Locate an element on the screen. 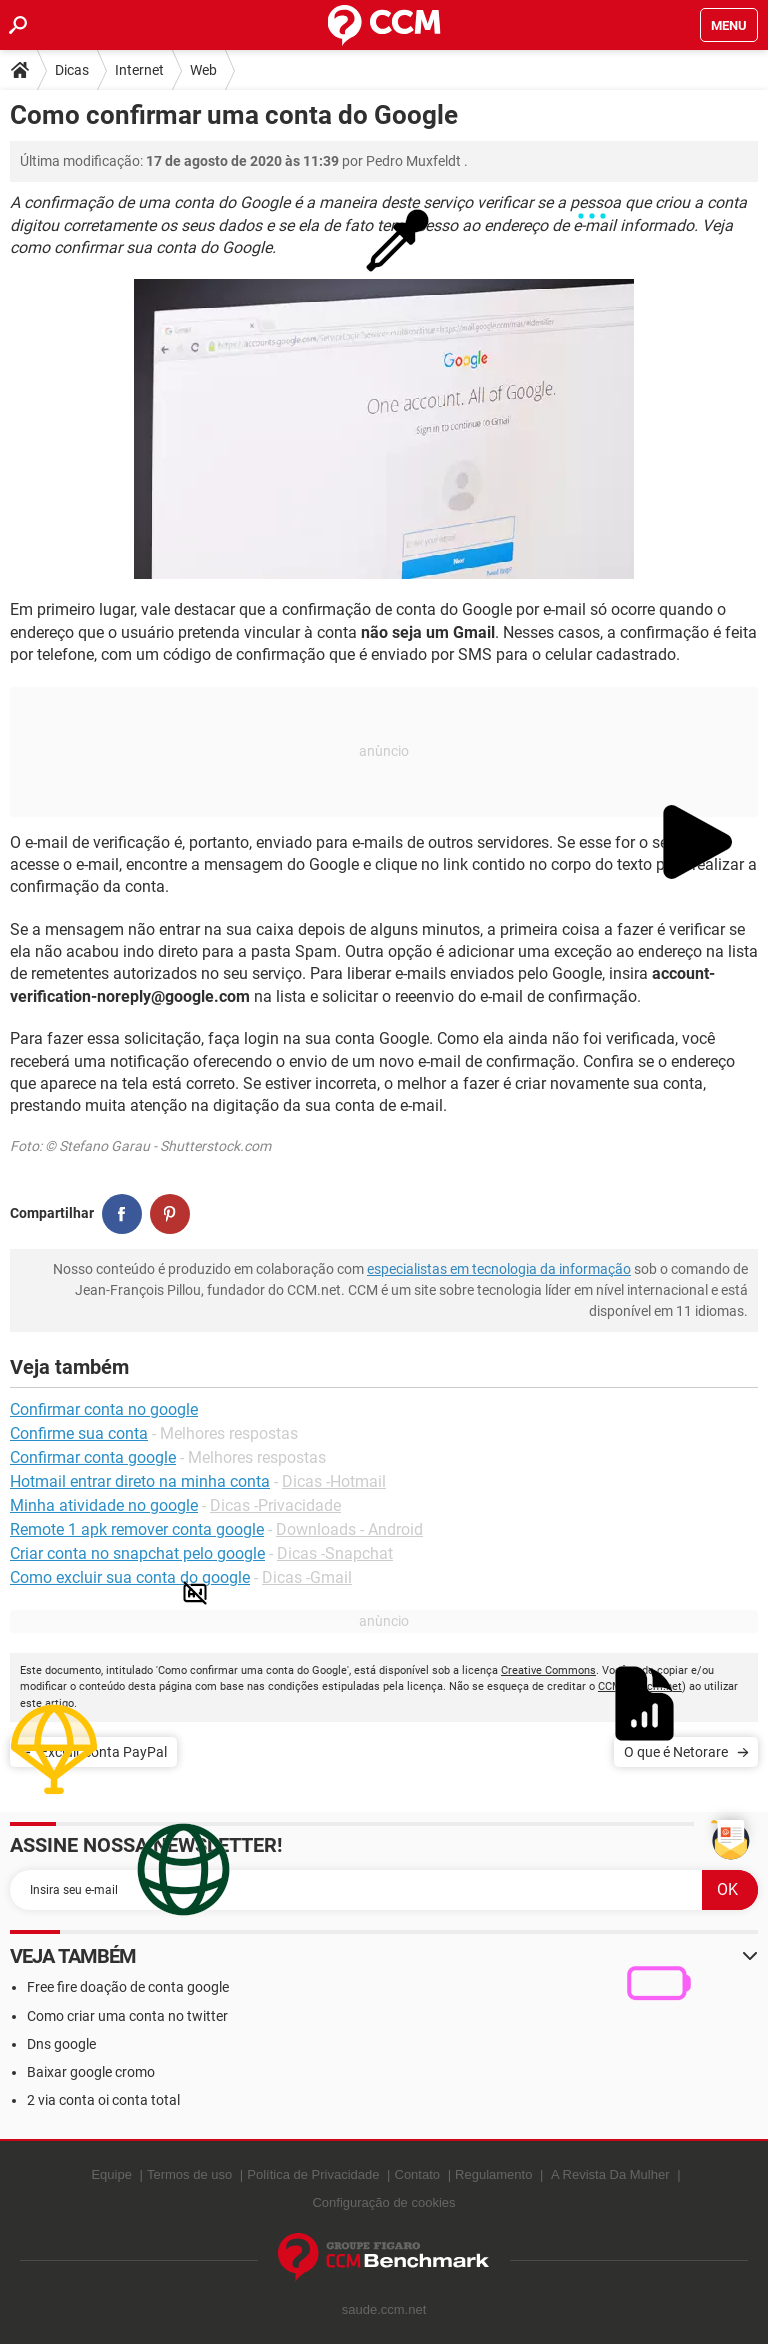 This screenshot has width=768, height=2344. access more options or actions is located at coordinates (592, 216).